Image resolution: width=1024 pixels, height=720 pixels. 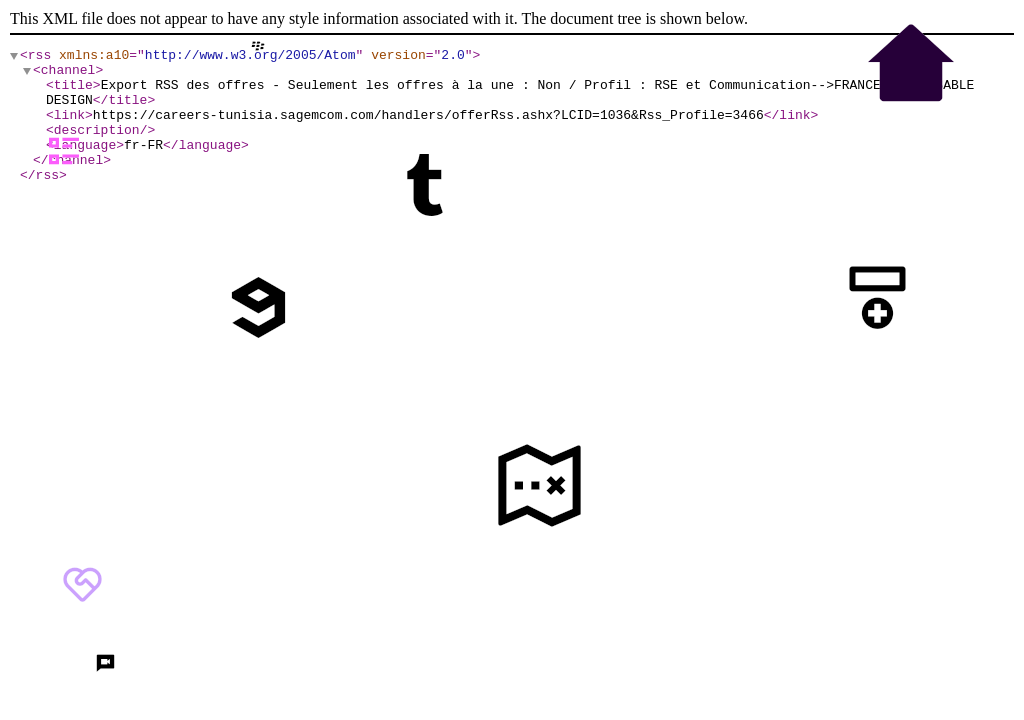 I want to click on view completed tasks in a checklist, so click(x=64, y=151).